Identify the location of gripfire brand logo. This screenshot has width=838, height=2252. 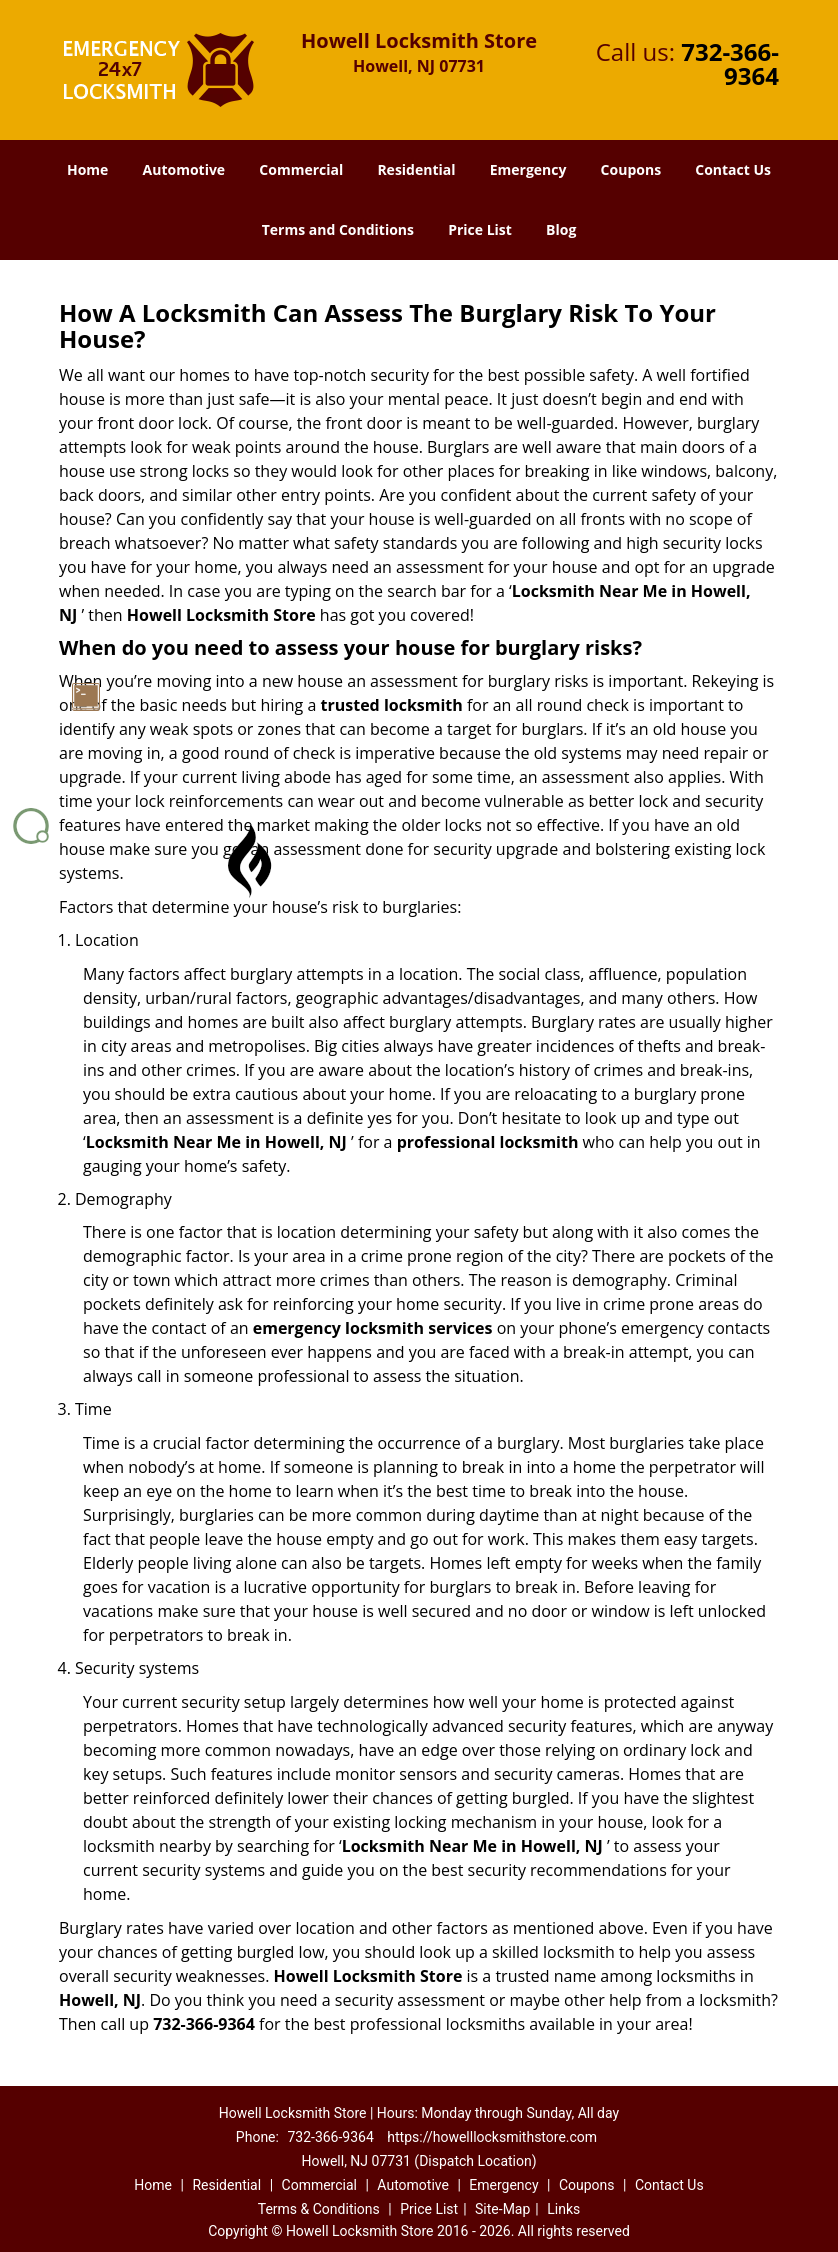
(252, 861).